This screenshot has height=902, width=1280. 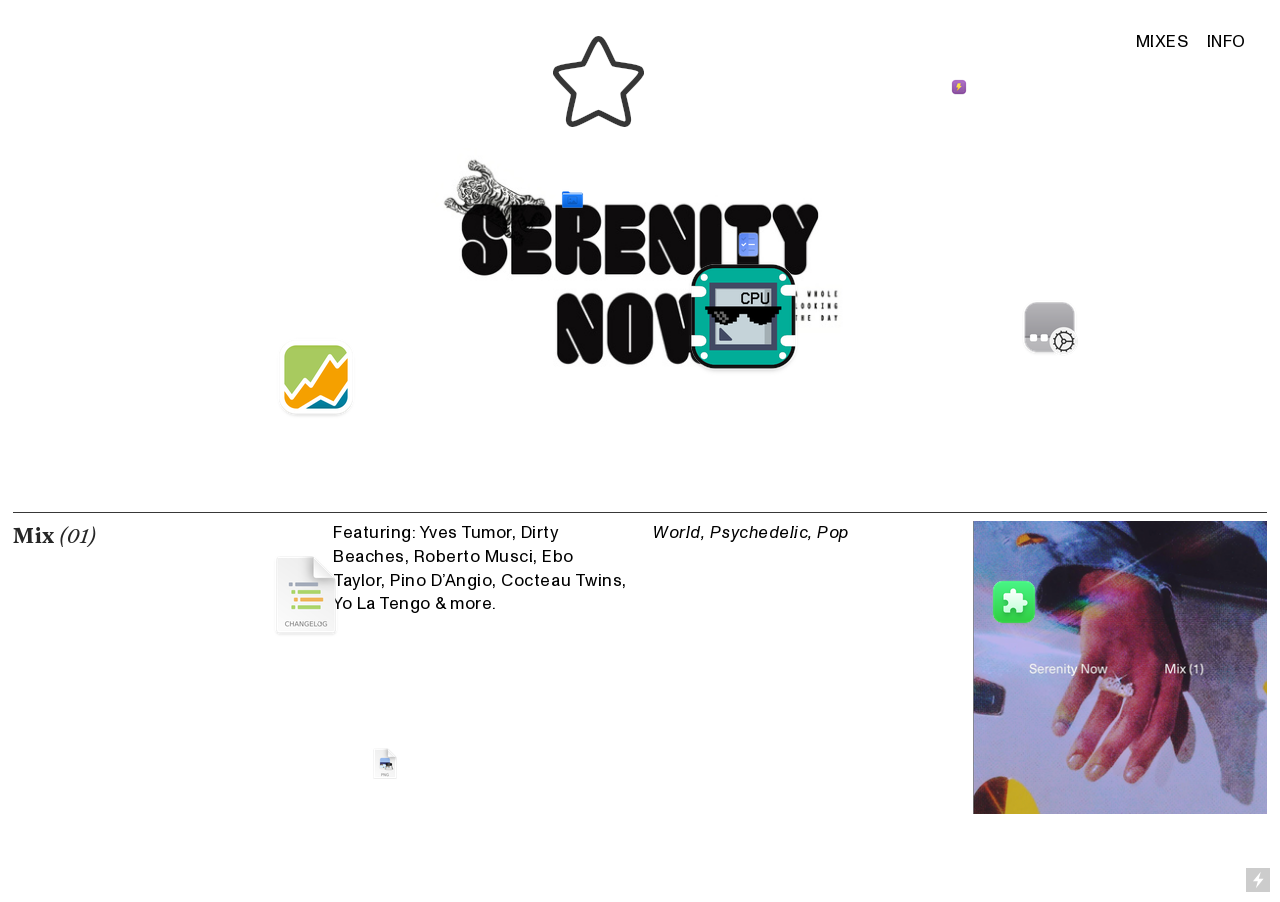 I want to click on access your favorites, so click(x=598, y=81).